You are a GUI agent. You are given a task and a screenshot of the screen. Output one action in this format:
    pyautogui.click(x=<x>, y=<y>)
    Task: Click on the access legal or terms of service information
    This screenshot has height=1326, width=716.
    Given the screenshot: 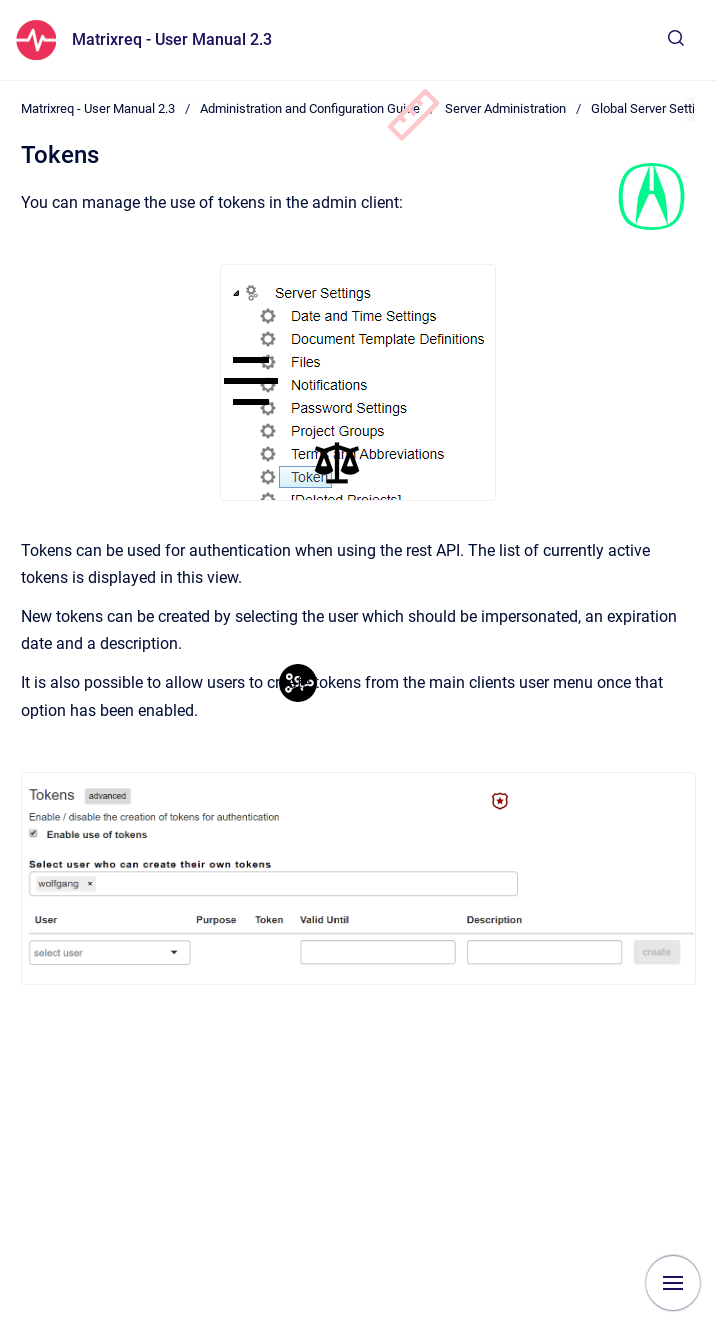 What is the action you would take?
    pyautogui.click(x=337, y=464)
    